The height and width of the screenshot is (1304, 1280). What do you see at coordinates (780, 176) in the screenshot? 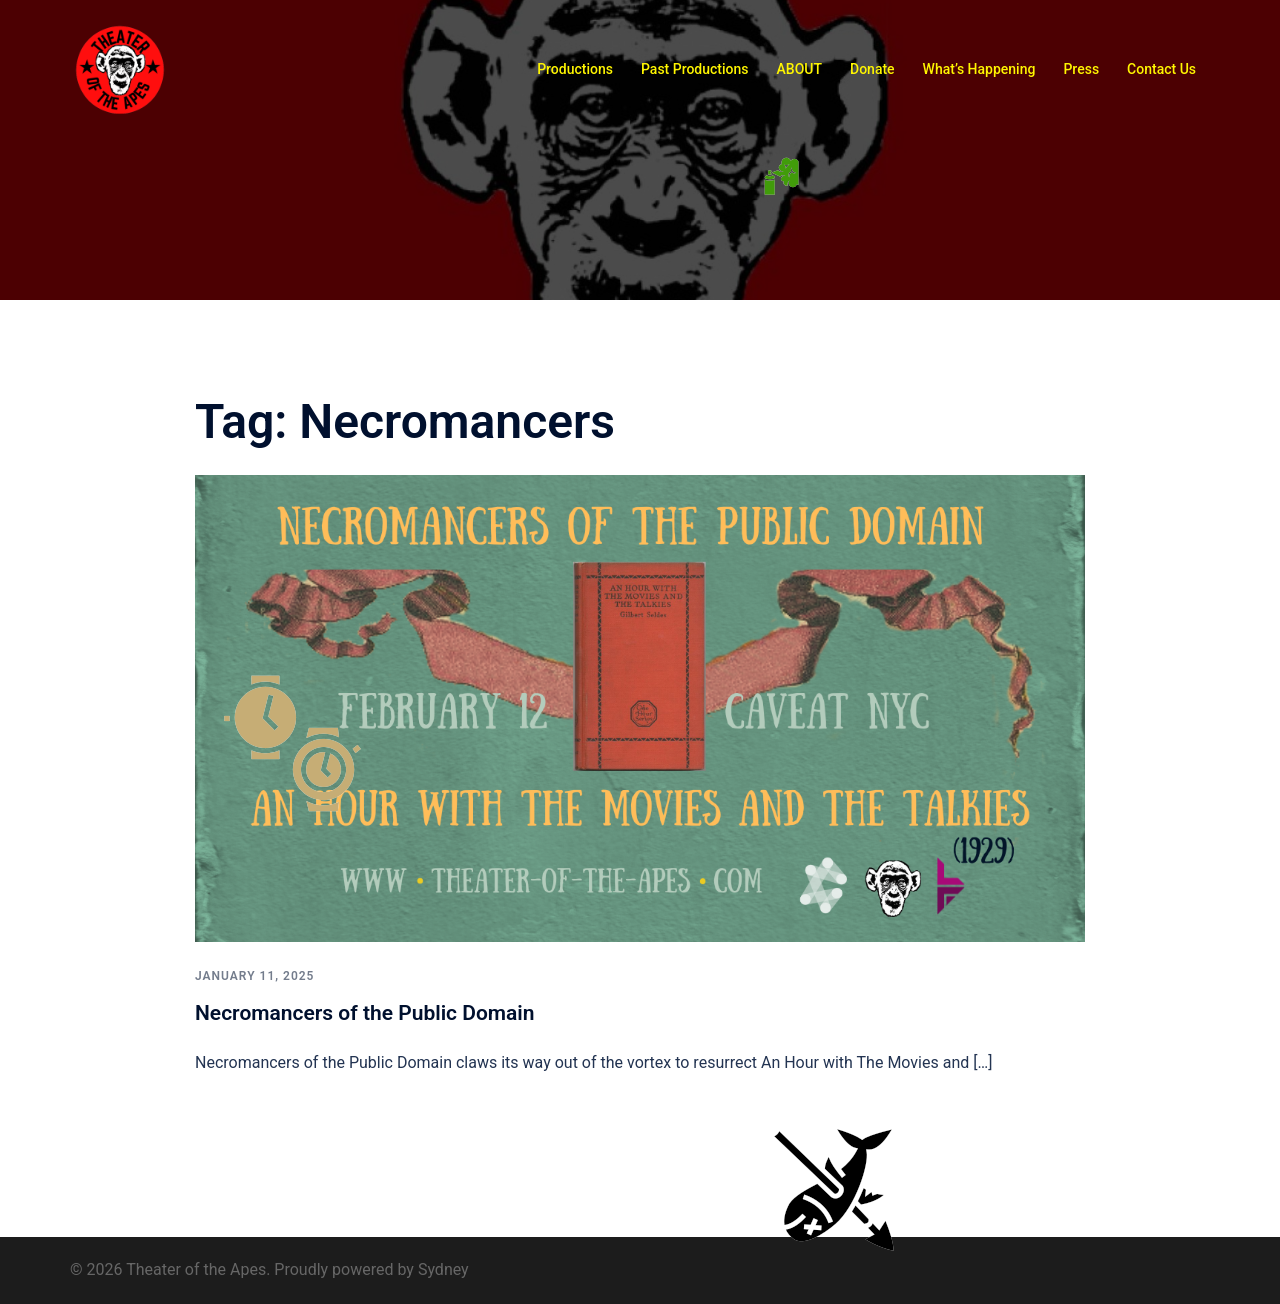
I see `spray paint tool or graffiti feature` at bounding box center [780, 176].